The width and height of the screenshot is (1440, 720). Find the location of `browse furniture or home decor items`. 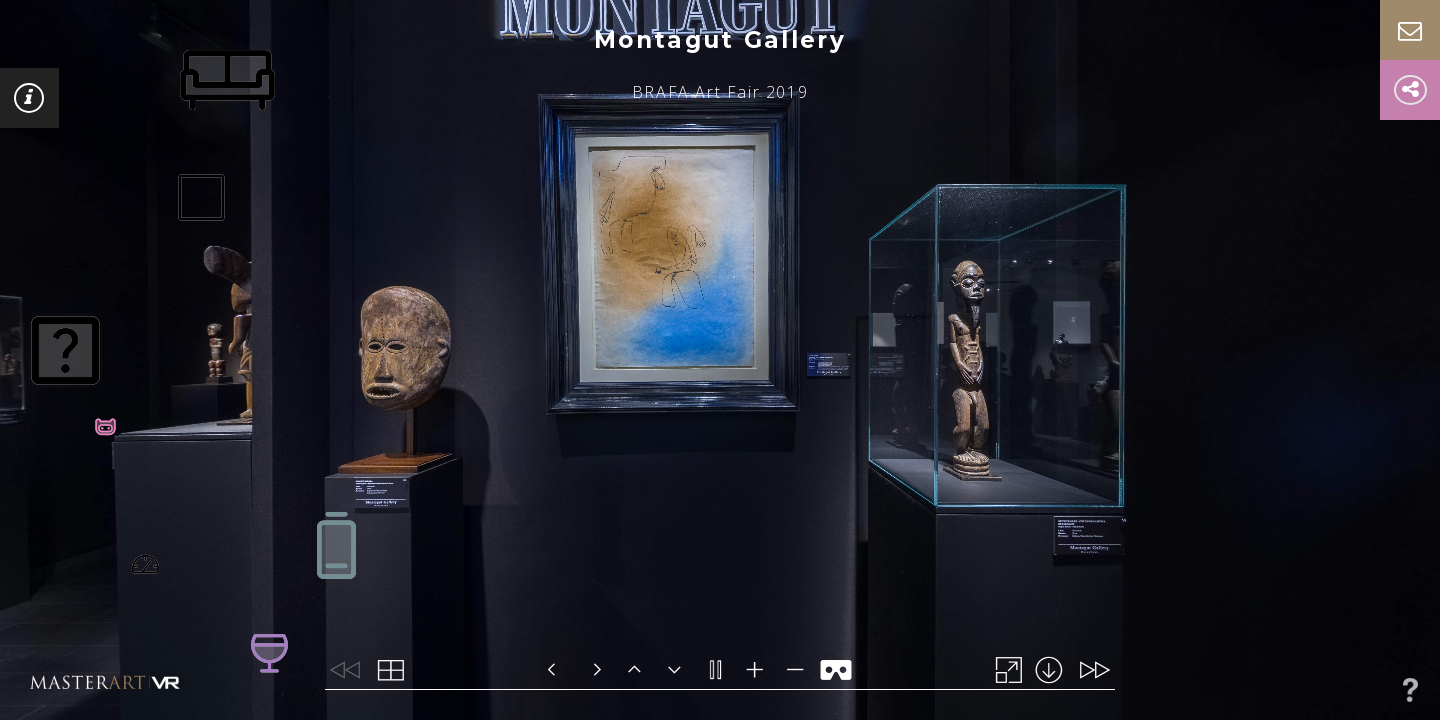

browse furniture or home decor items is located at coordinates (227, 78).